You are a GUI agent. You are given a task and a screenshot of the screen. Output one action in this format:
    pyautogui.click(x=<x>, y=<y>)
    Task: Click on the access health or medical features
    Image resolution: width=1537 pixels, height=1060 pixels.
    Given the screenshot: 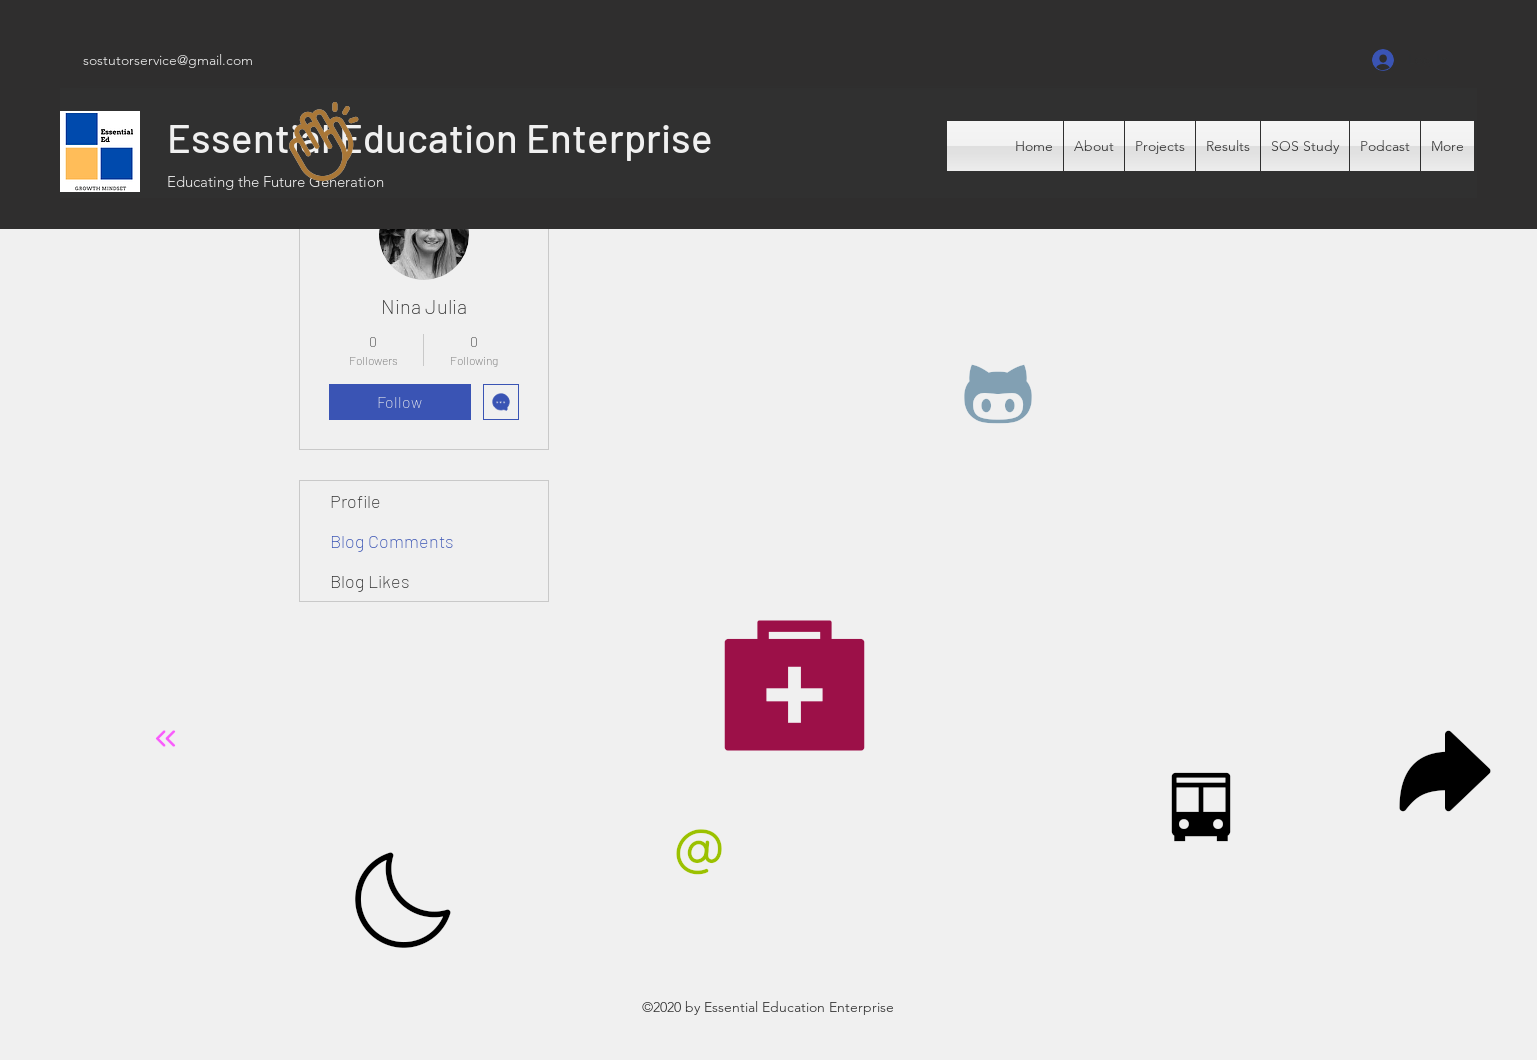 What is the action you would take?
    pyautogui.click(x=794, y=685)
    